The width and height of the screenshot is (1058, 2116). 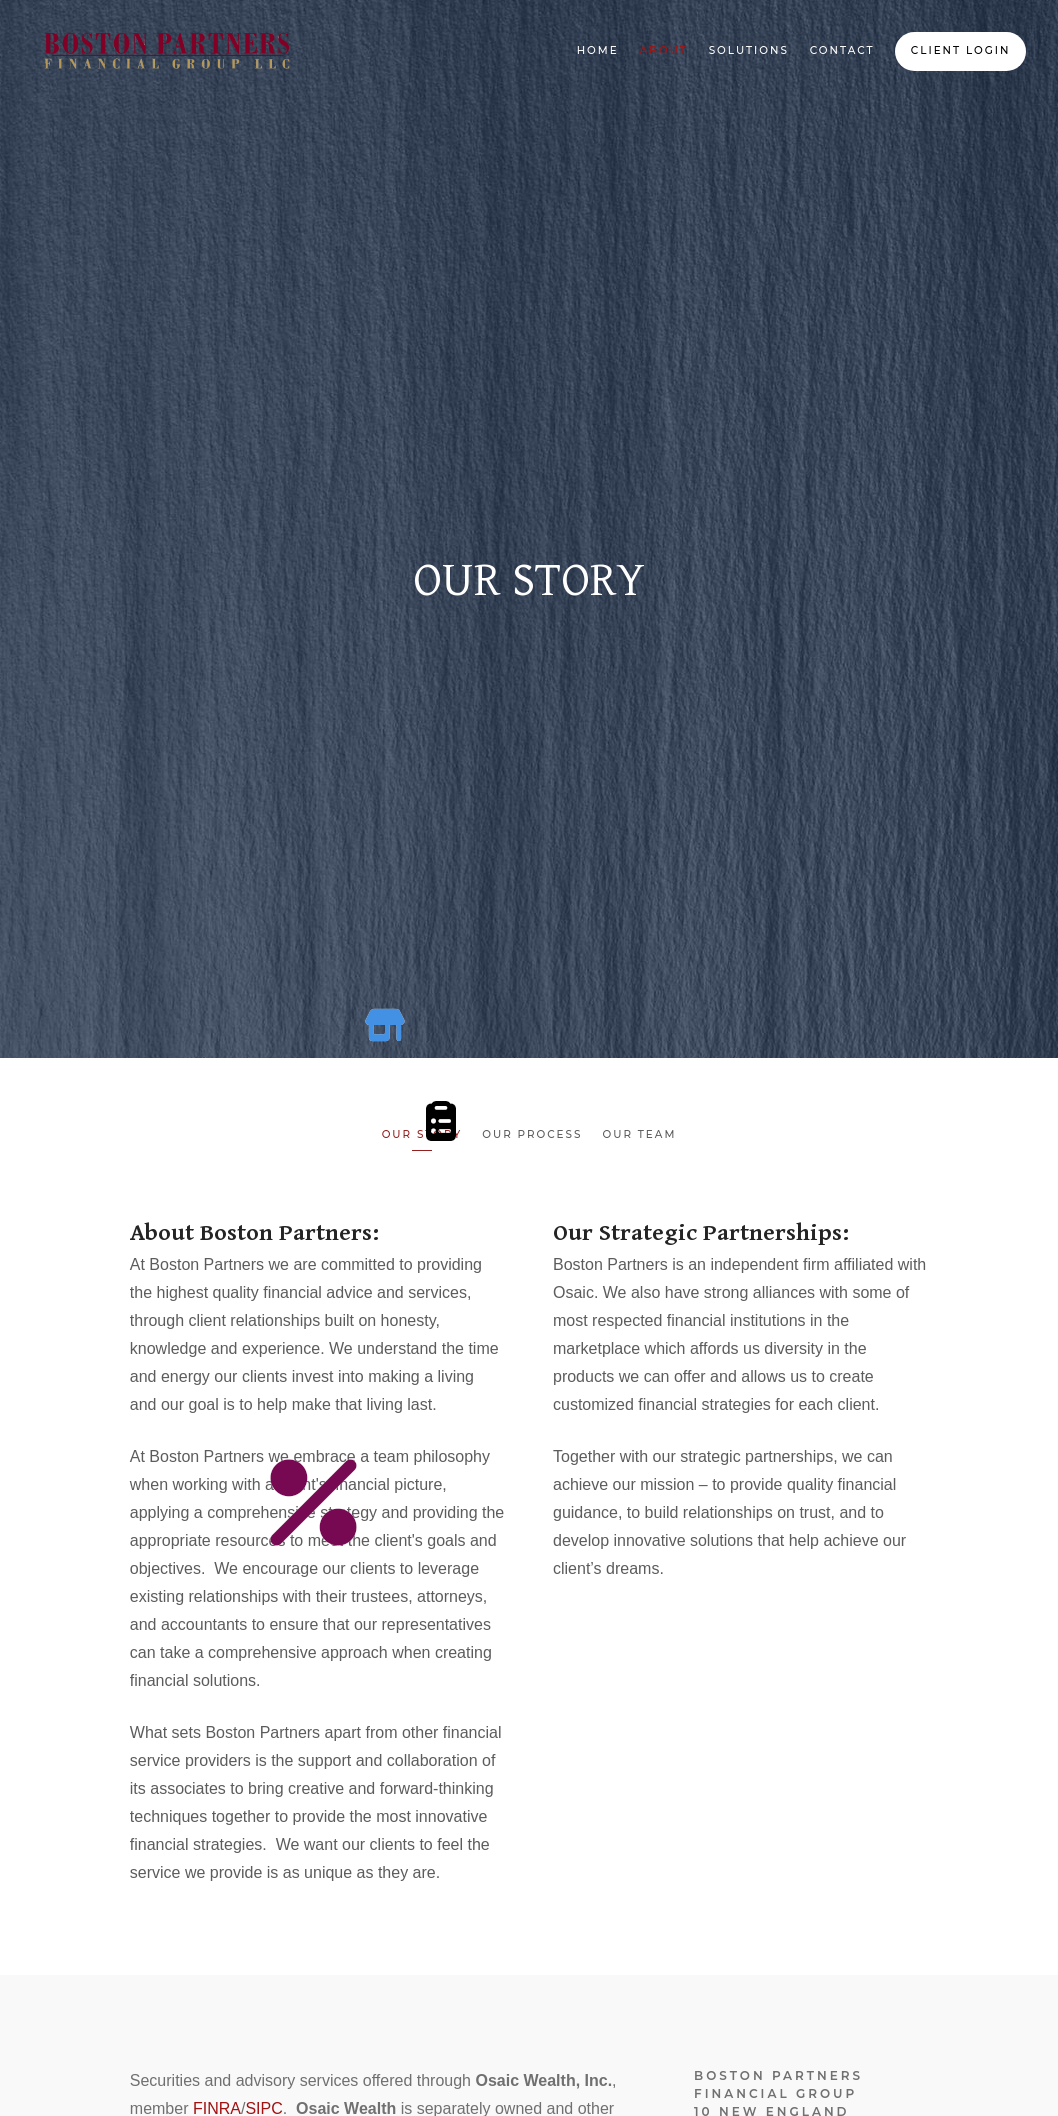 What do you see at coordinates (313, 1502) in the screenshot?
I see `view discount or sale information` at bounding box center [313, 1502].